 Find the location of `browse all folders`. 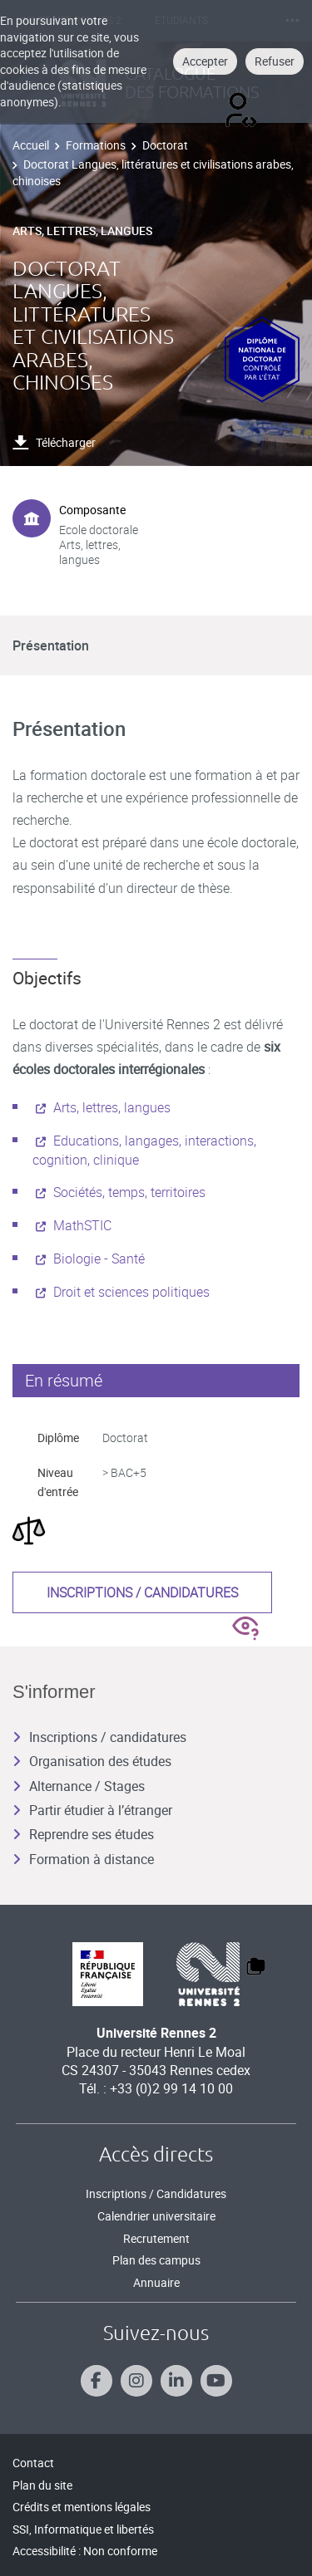

browse all folders is located at coordinates (255, 1966).